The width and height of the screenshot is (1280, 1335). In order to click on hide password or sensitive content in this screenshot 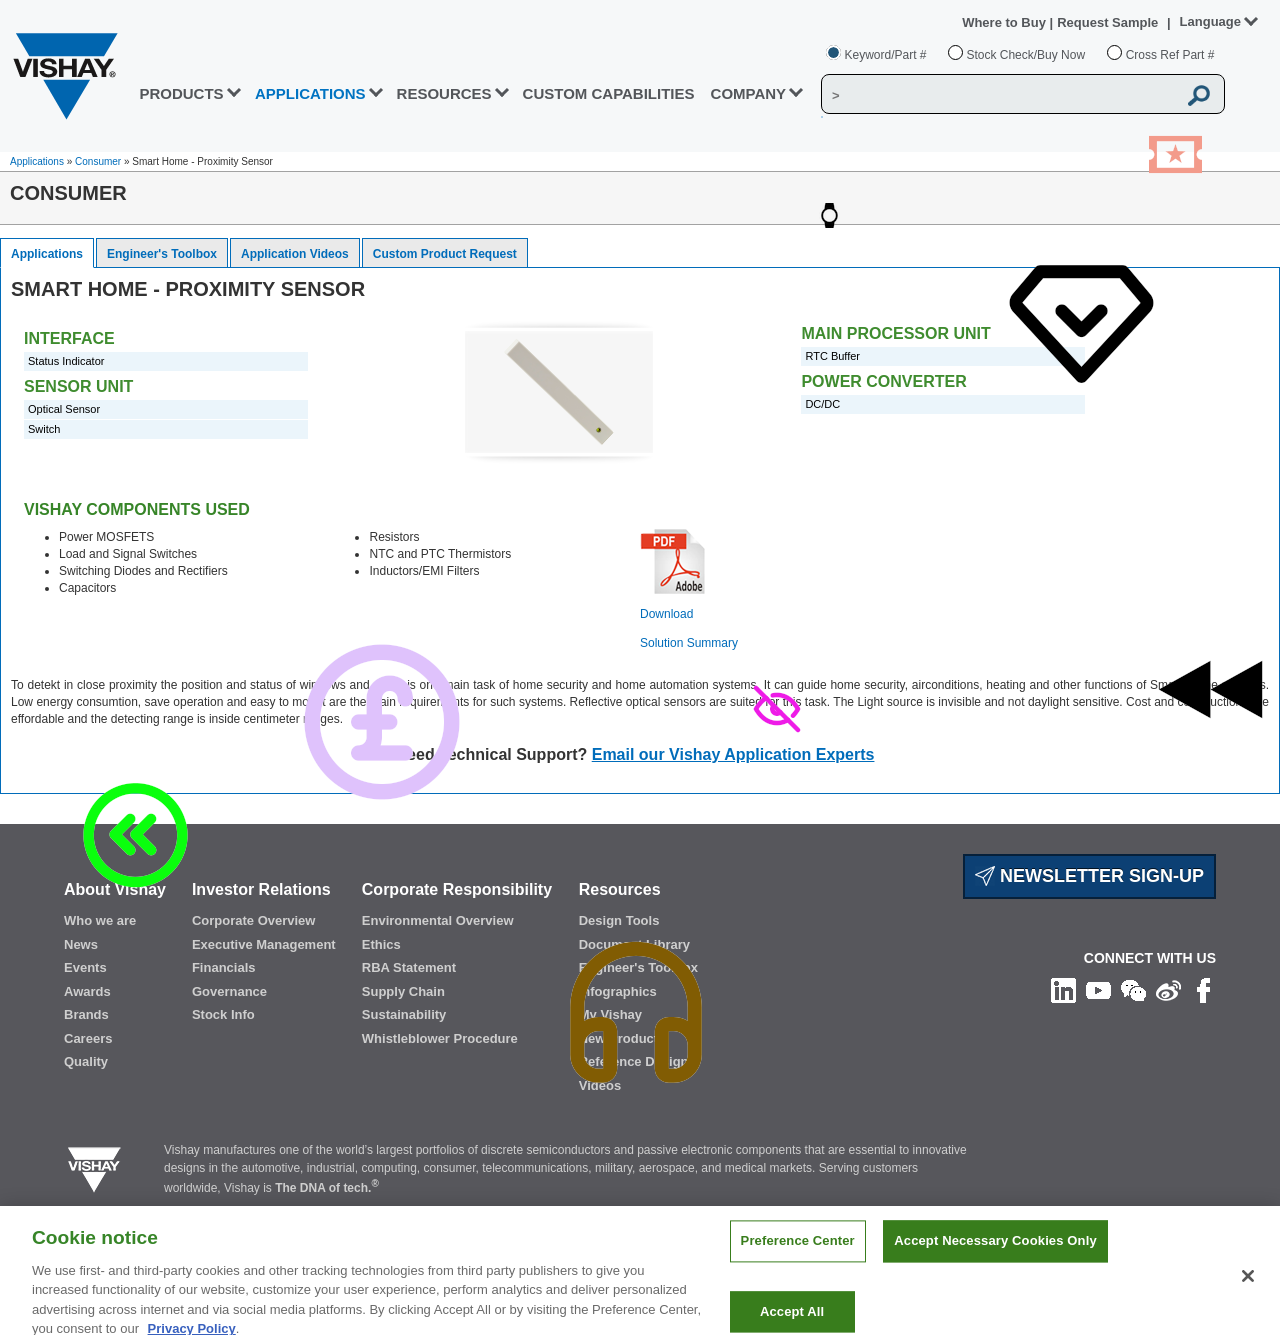, I will do `click(777, 709)`.